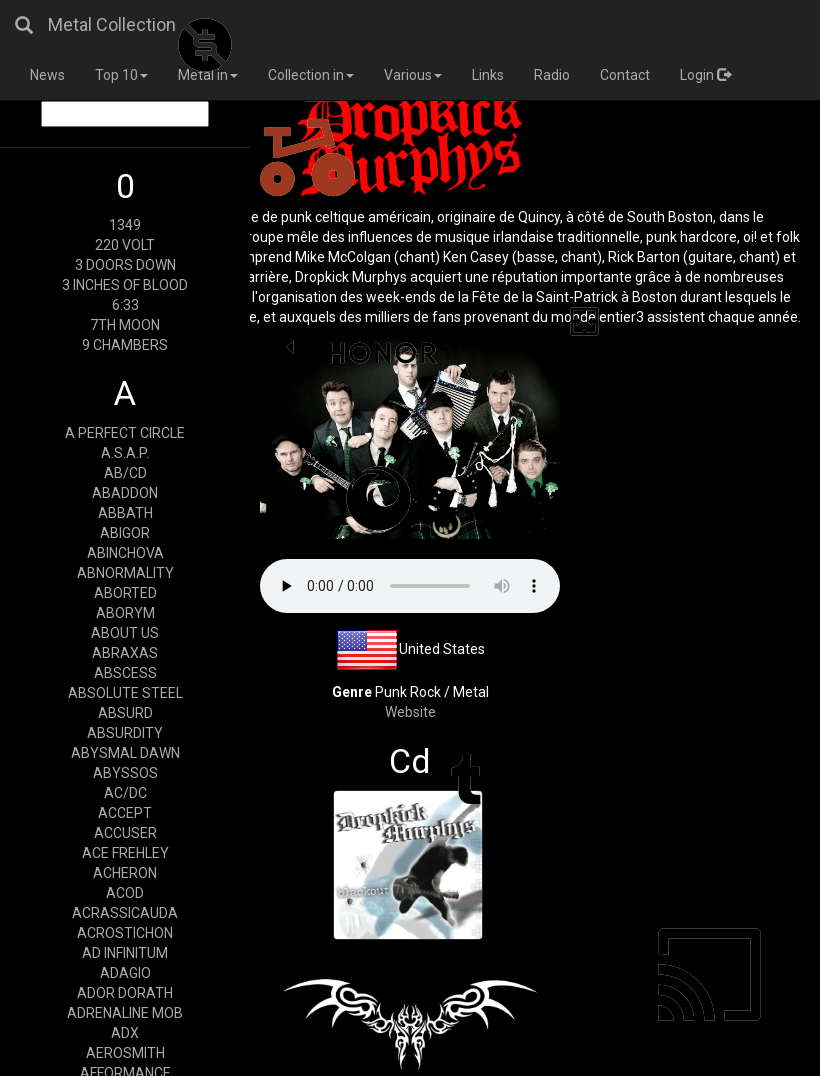 This screenshot has height=1076, width=820. What do you see at coordinates (709, 974) in the screenshot?
I see `cast media to a nearby device` at bounding box center [709, 974].